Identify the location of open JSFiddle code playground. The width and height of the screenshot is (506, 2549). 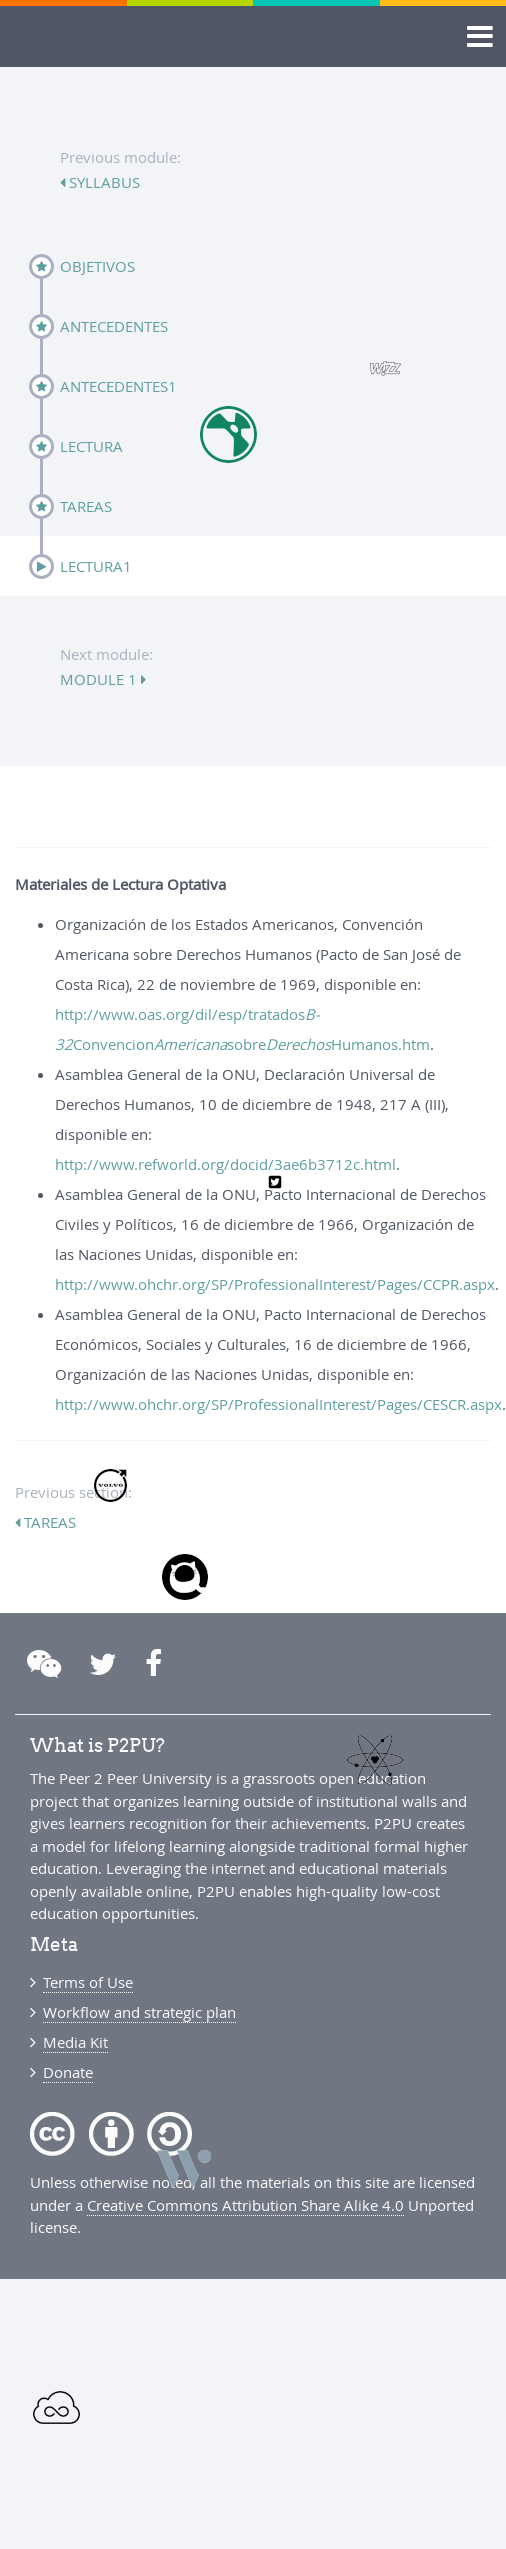
(56, 2407).